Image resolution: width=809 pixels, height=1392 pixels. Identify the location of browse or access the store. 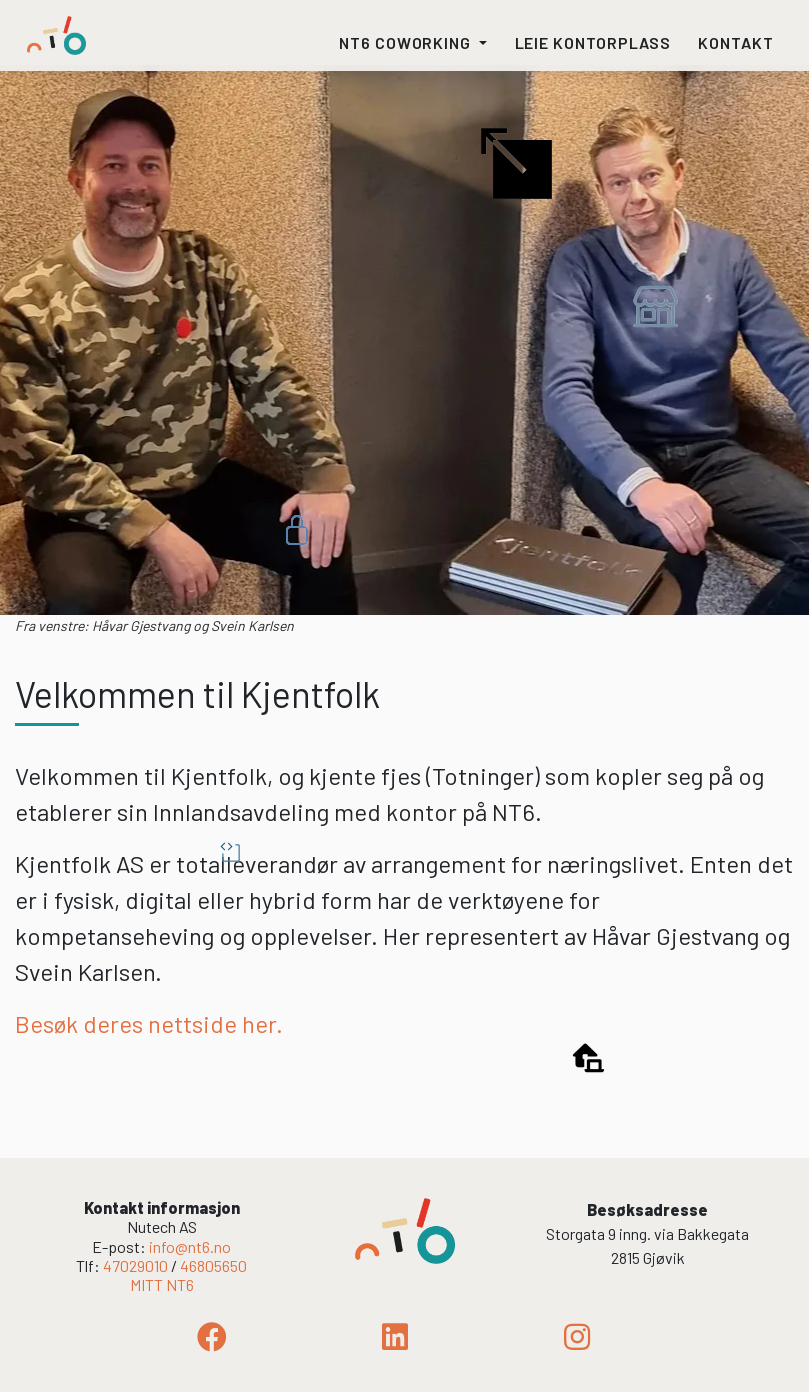
(655, 306).